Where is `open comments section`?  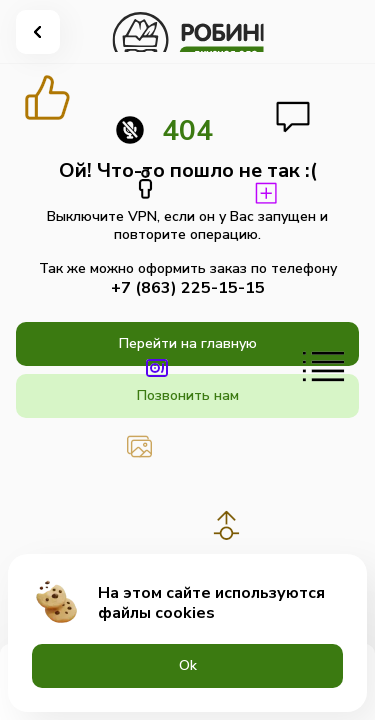
open comments section is located at coordinates (293, 116).